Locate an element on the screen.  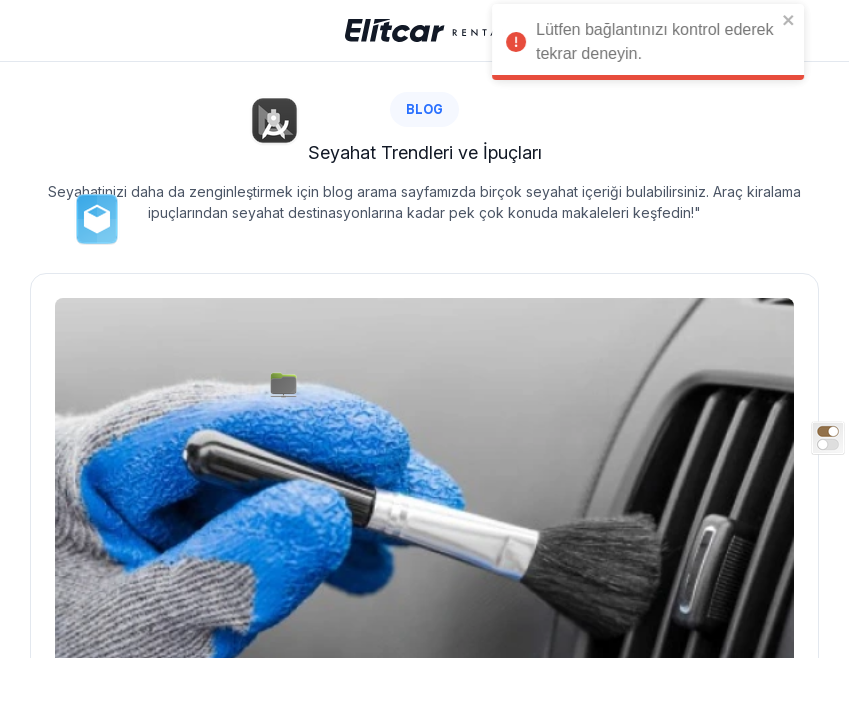
open accessories or utility applications is located at coordinates (274, 120).